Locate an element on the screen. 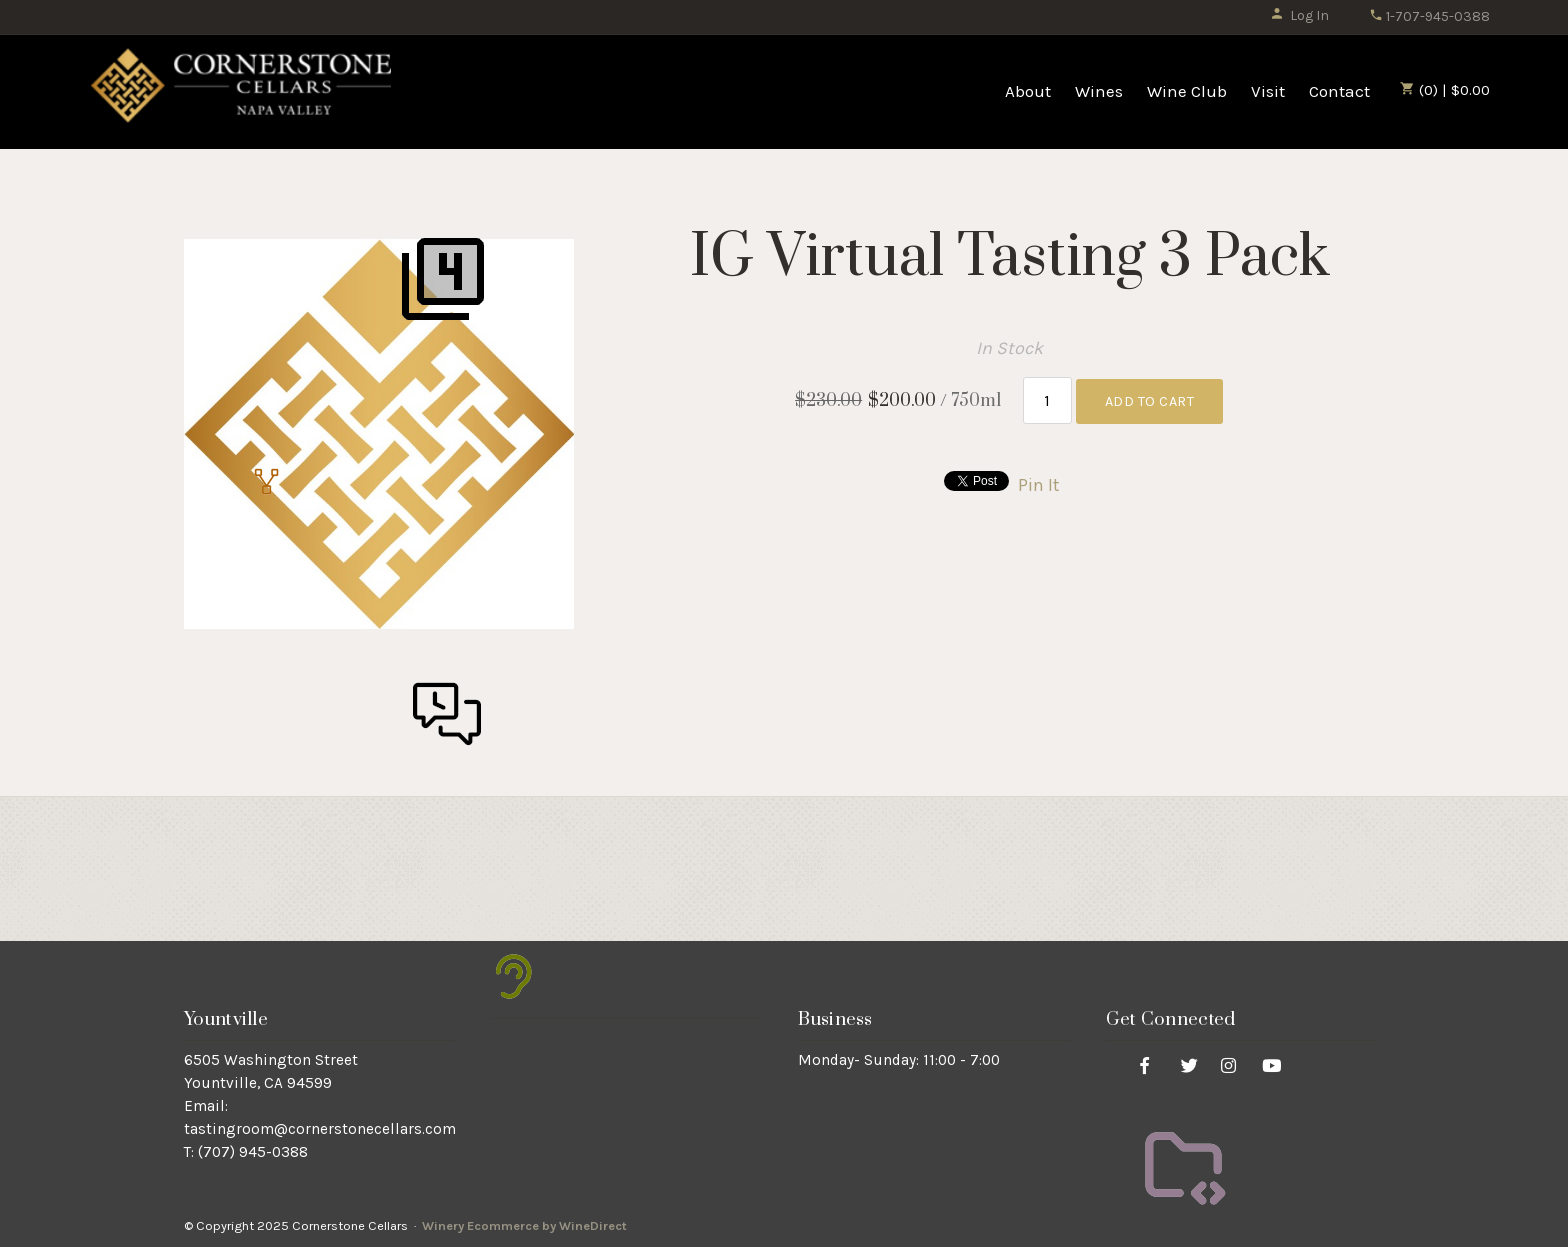  indicates an outdated or stale discussion thread is located at coordinates (447, 714).